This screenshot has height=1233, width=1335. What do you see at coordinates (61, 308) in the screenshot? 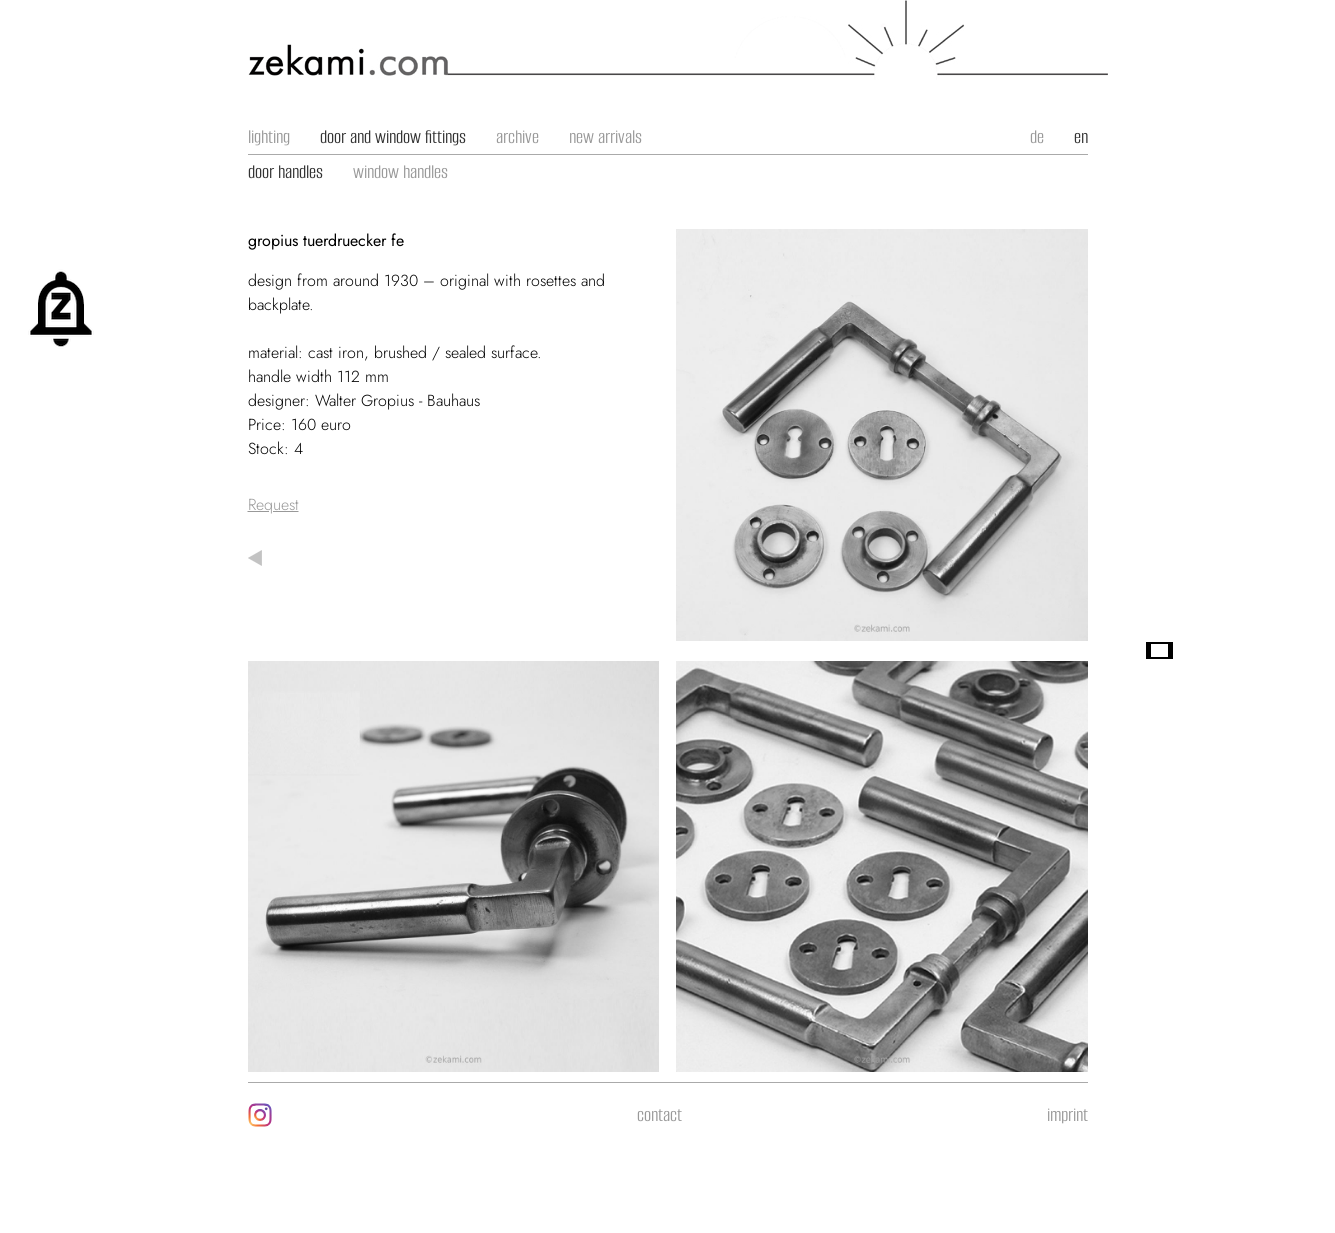
I see `notifications are currently snoozed` at bounding box center [61, 308].